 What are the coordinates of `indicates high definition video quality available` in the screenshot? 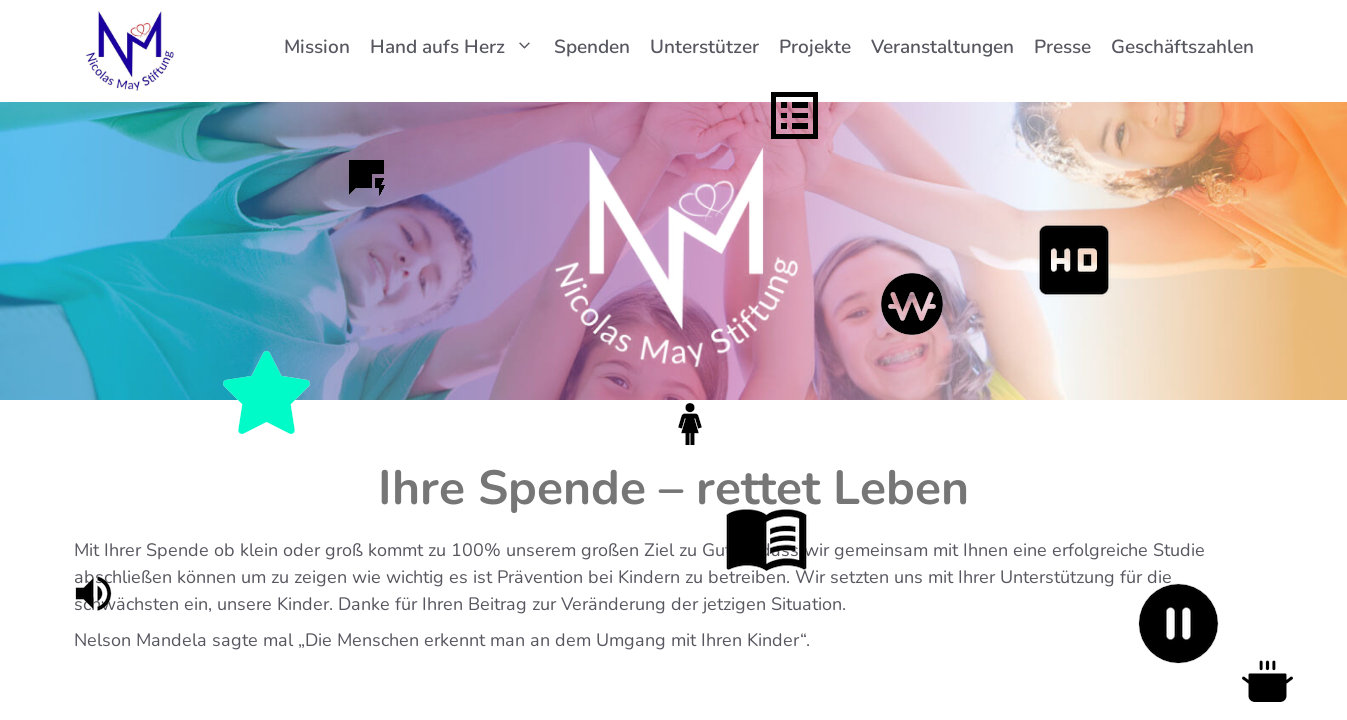 It's located at (1074, 260).